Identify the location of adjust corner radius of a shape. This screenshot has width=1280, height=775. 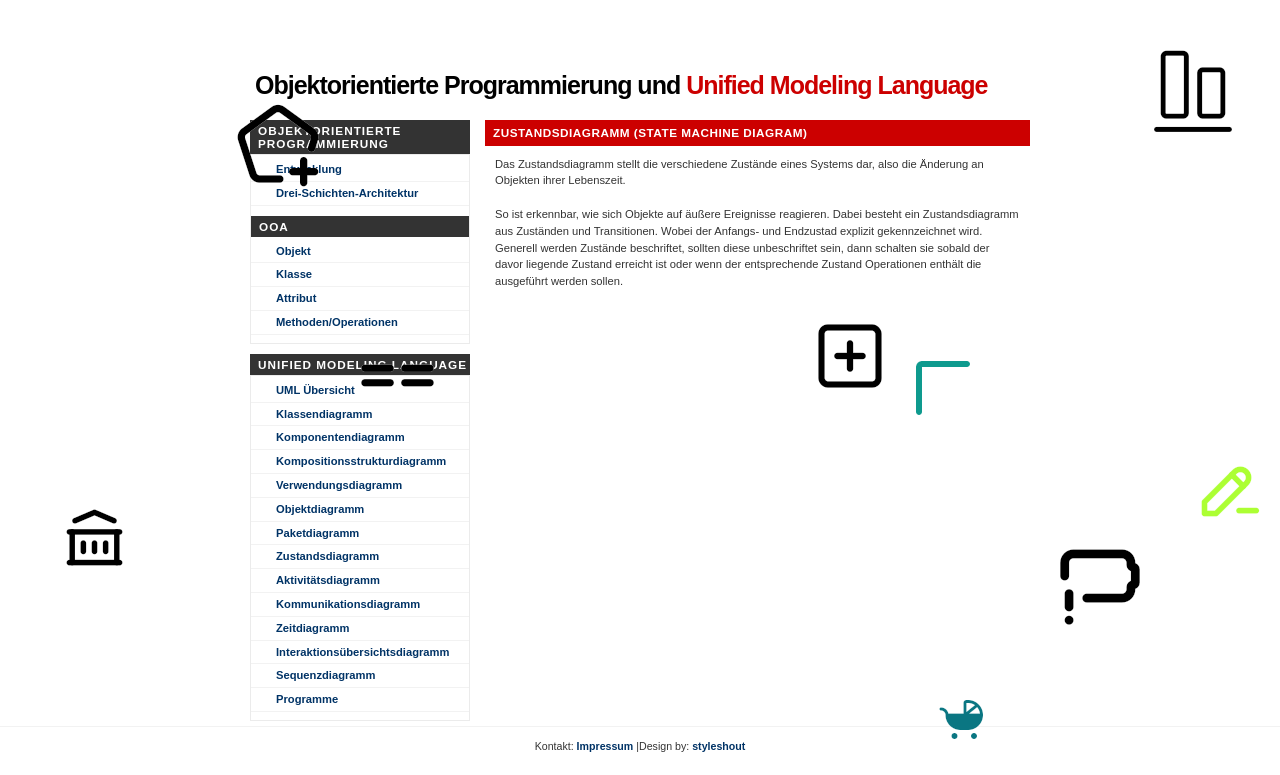
(943, 388).